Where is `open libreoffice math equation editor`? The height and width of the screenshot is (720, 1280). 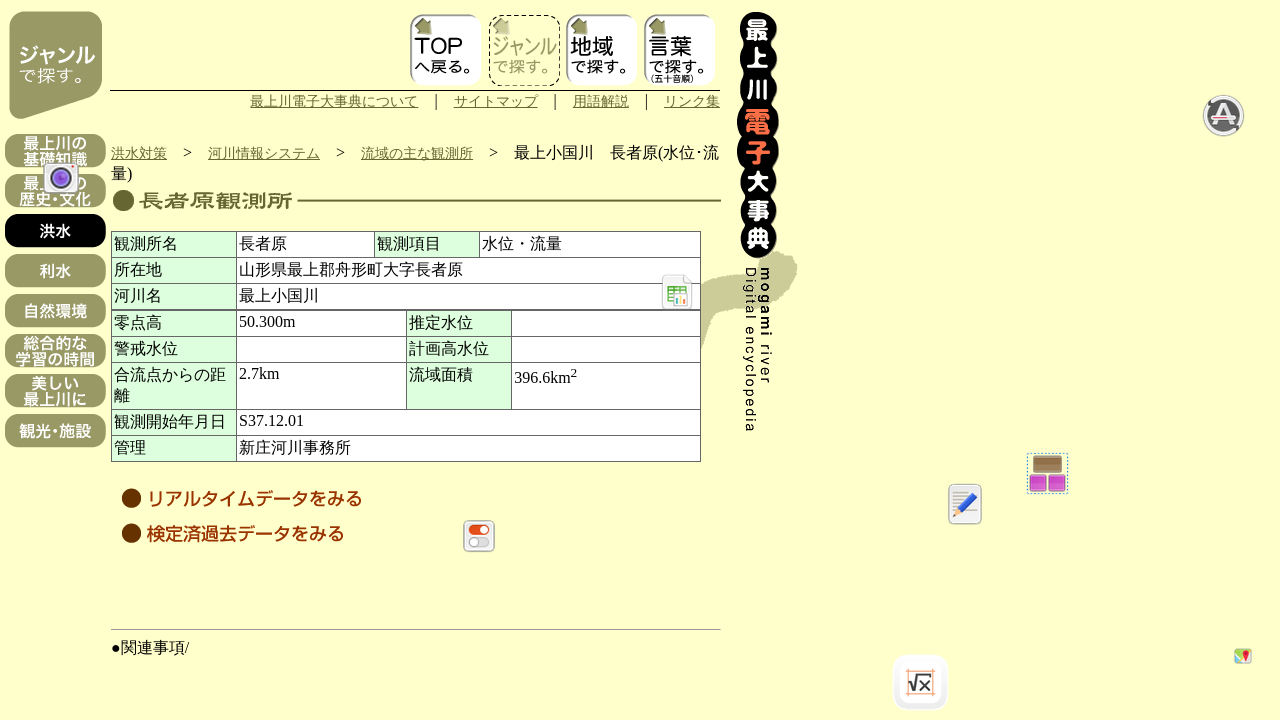 open libreoffice math equation editor is located at coordinates (920, 682).